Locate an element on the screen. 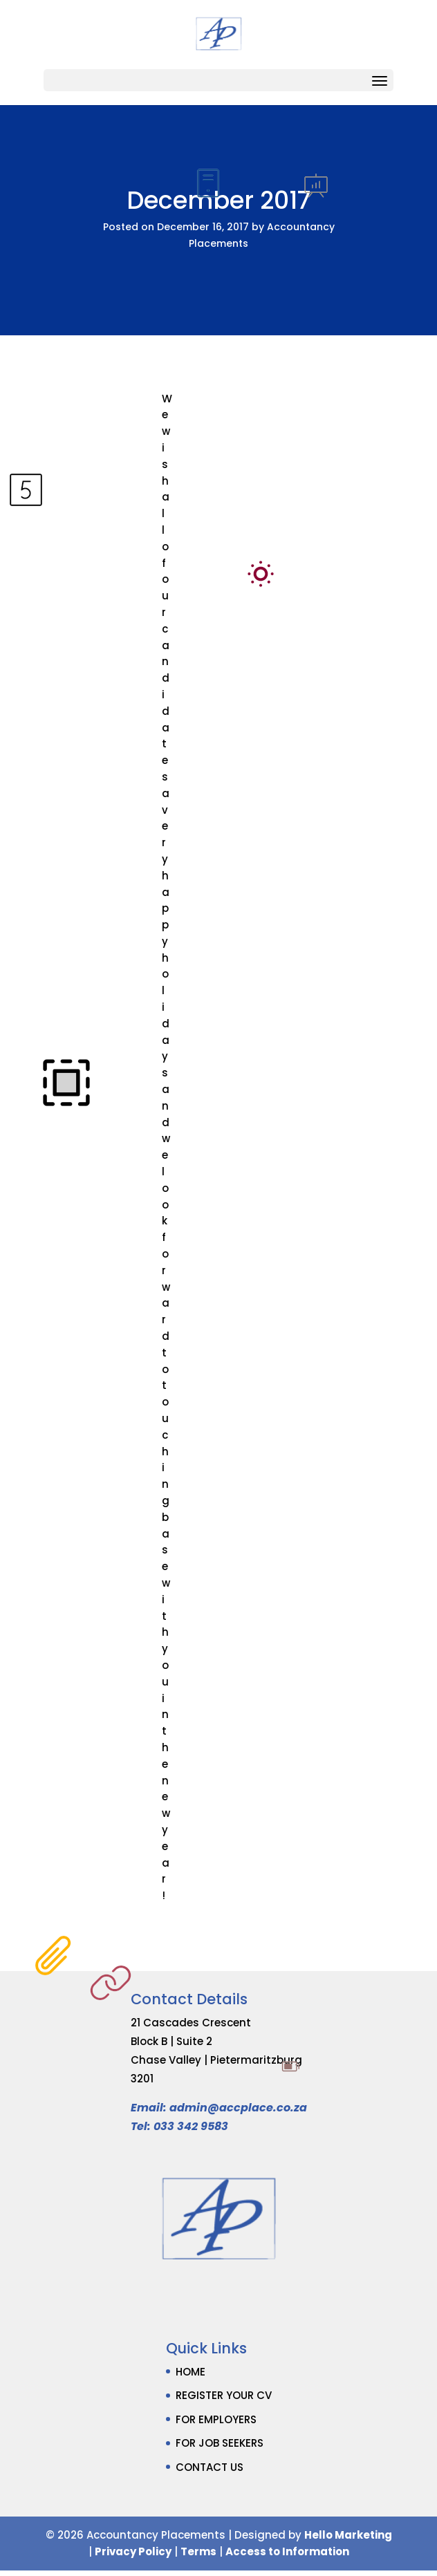 The width and height of the screenshot is (437, 2576). attach a file to your message is located at coordinates (53, 1955).